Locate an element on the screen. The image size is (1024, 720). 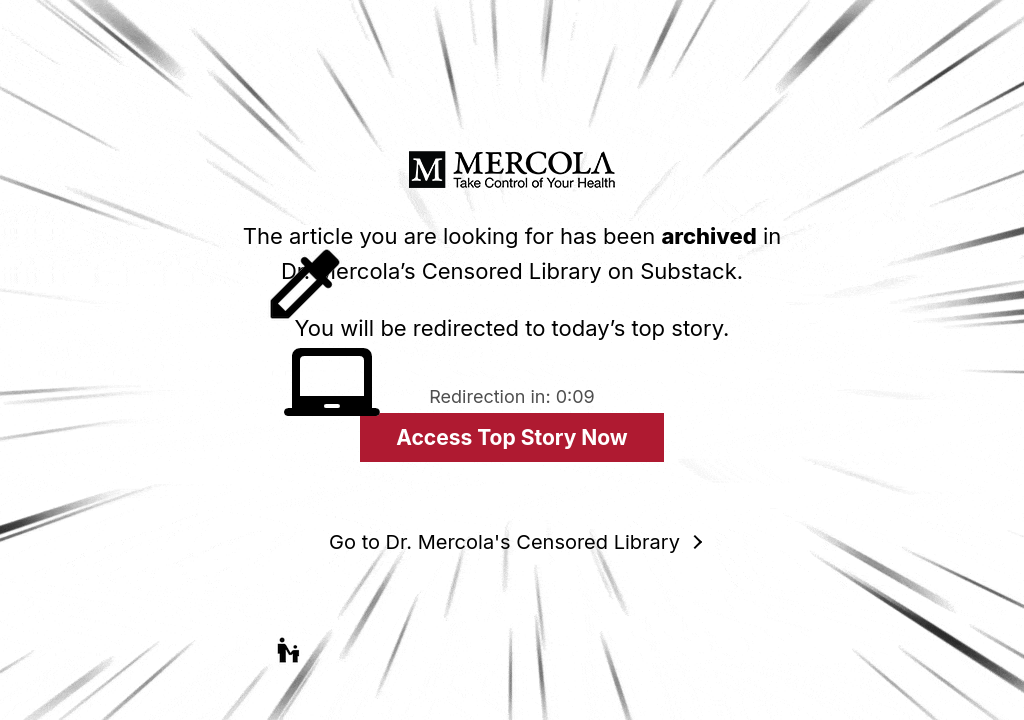
indicates child supervision required is located at coordinates (289, 650).